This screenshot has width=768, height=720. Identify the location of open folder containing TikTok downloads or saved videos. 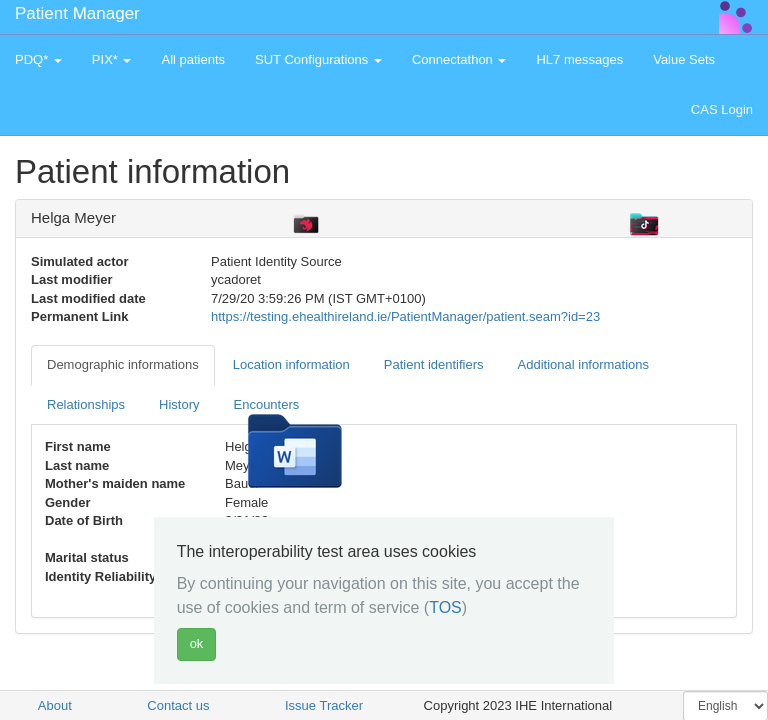
(644, 225).